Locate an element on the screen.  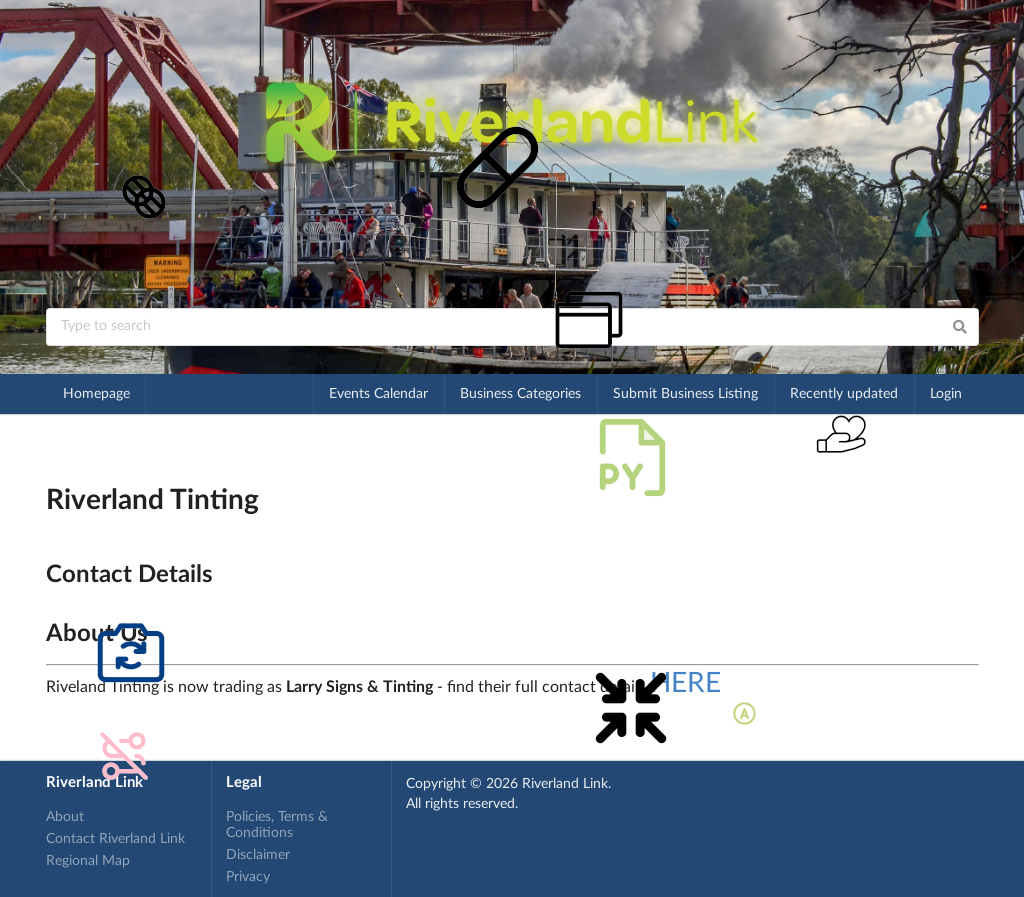
xbox controller A button indicator is located at coordinates (744, 713).